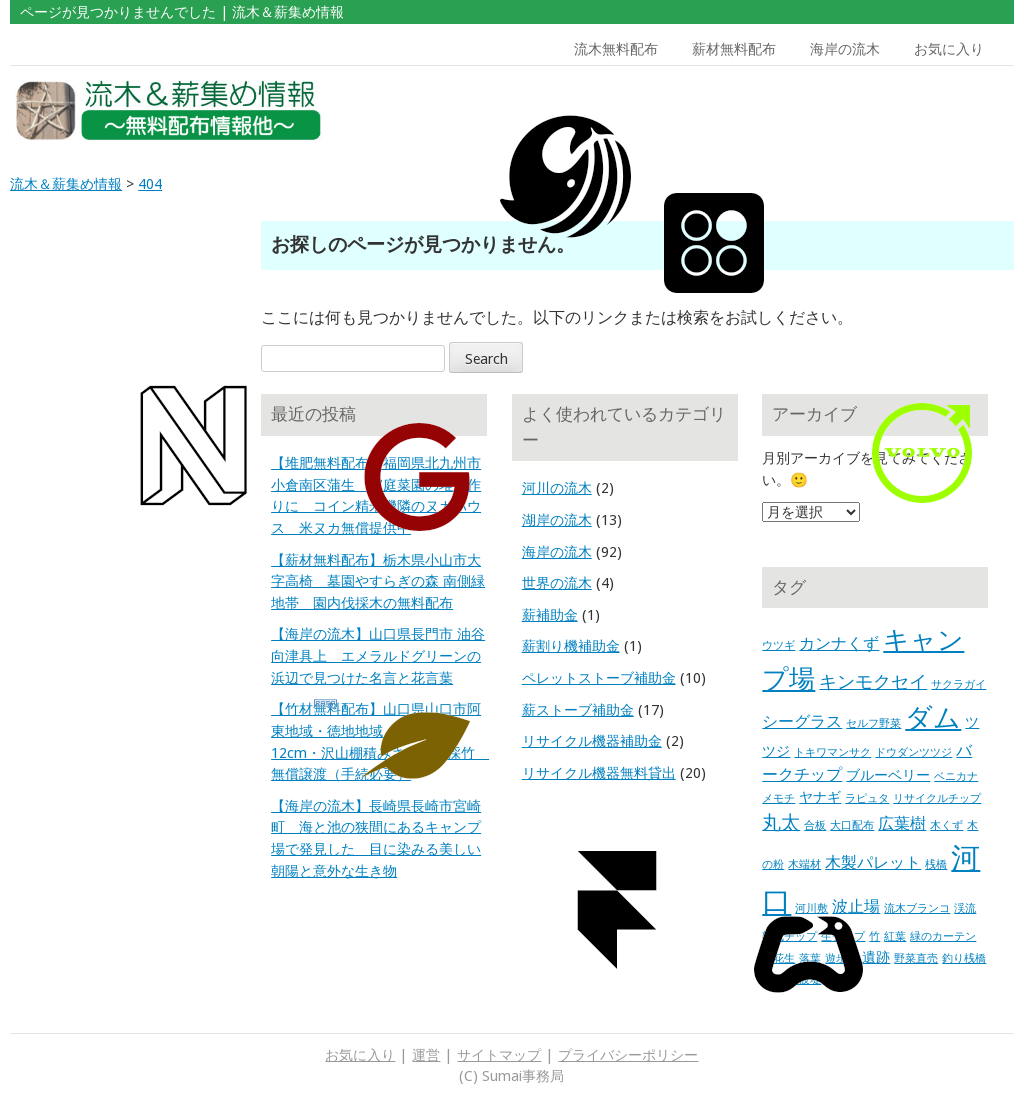  Describe the element at coordinates (714, 243) in the screenshot. I see `open the payback rewards app` at that location.